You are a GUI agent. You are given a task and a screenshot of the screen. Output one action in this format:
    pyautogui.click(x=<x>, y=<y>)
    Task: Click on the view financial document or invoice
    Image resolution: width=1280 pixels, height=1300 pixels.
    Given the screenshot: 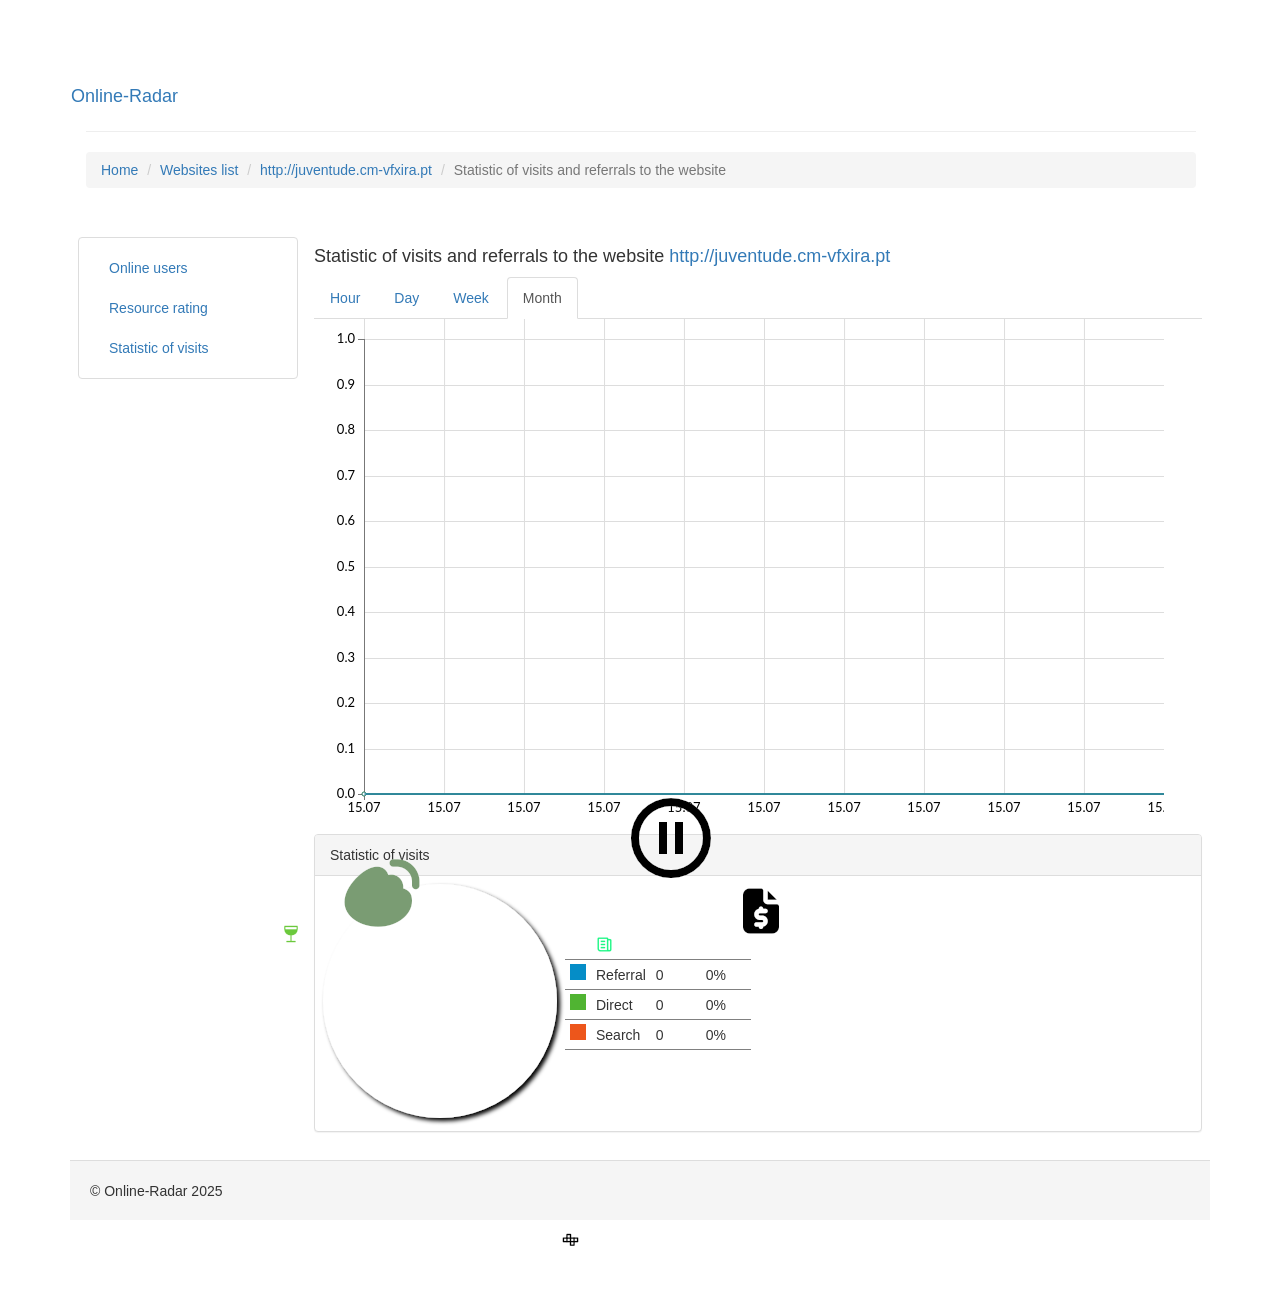 What is the action you would take?
    pyautogui.click(x=761, y=911)
    